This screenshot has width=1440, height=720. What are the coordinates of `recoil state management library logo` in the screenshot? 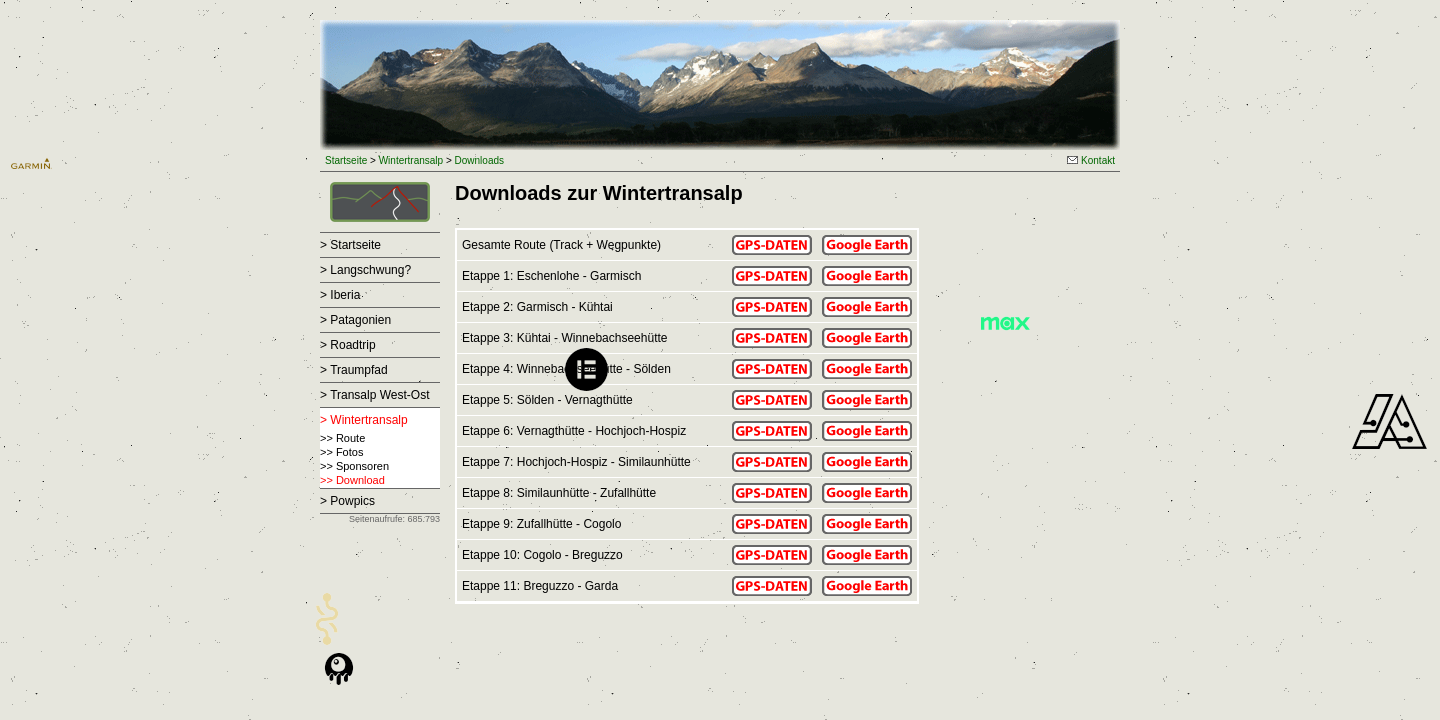 It's located at (327, 619).